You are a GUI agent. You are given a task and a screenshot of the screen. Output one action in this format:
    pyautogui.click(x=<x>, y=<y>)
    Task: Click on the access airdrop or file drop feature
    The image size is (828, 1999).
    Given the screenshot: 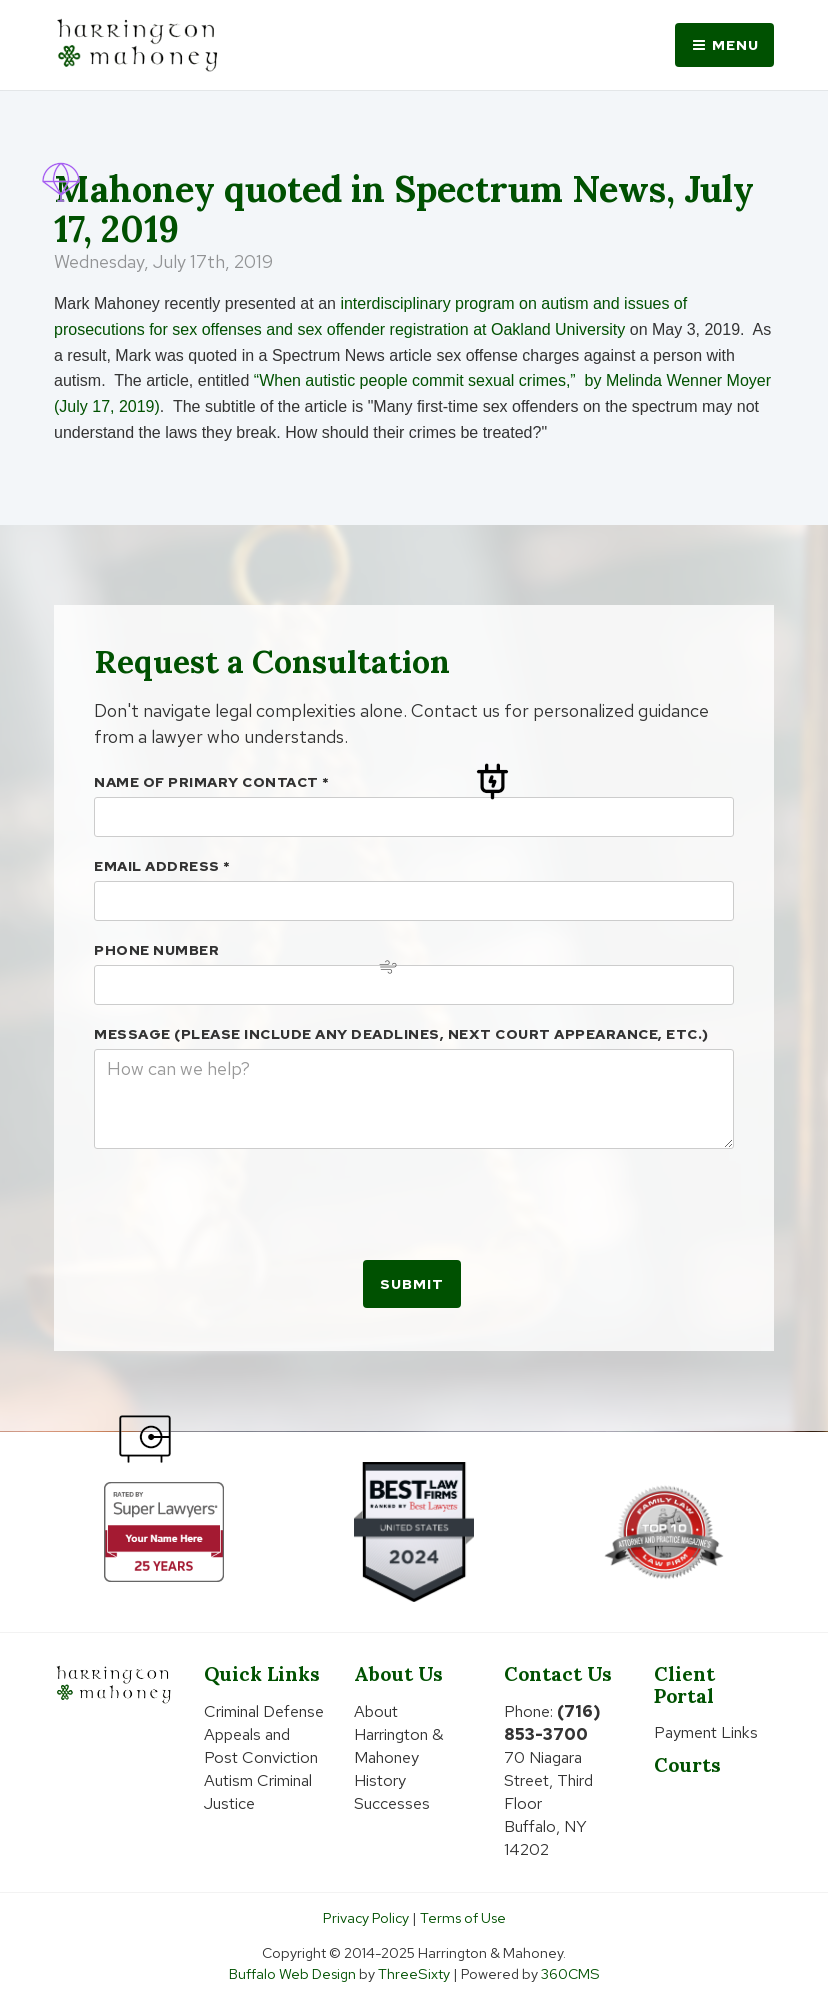 What is the action you would take?
    pyautogui.click(x=61, y=183)
    